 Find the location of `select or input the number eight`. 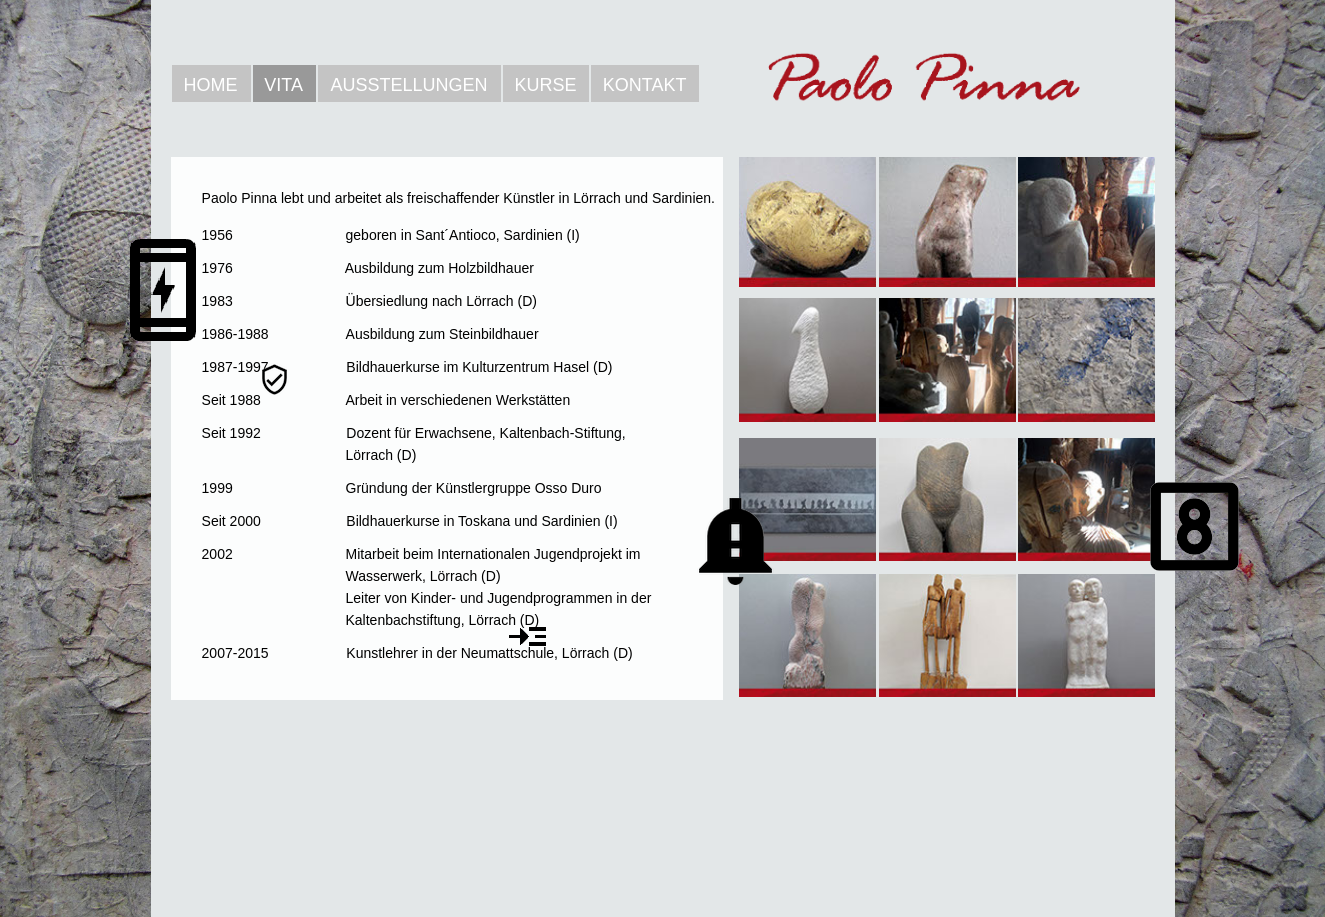

select or input the number eight is located at coordinates (1194, 526).